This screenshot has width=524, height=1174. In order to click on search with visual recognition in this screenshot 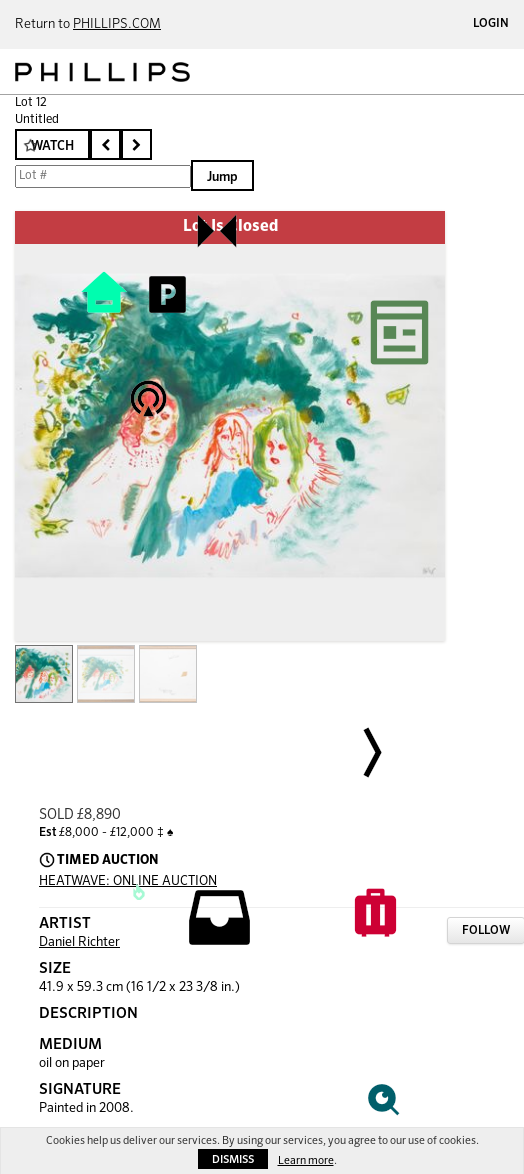, I will do `click(383, 1099)`.